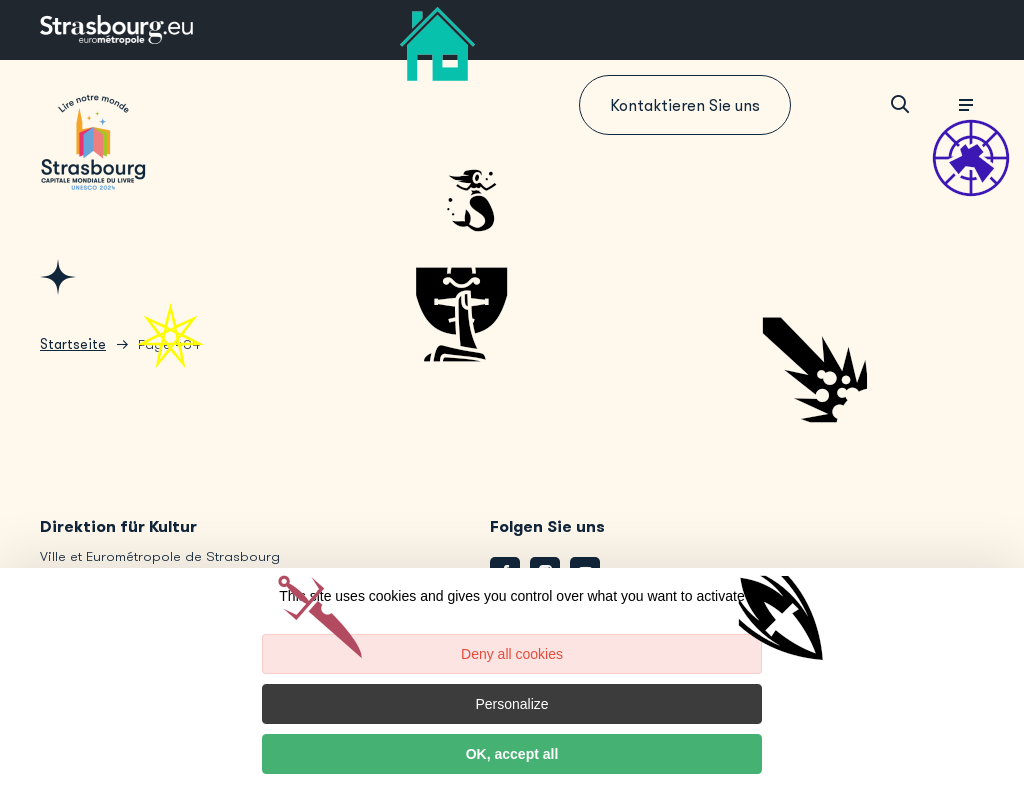 The width and height of the screenshot is (1024, 794). Describe the element at coordinates (474, 200) in the screenshot. I see `select mermaid character or avatar` at that location.